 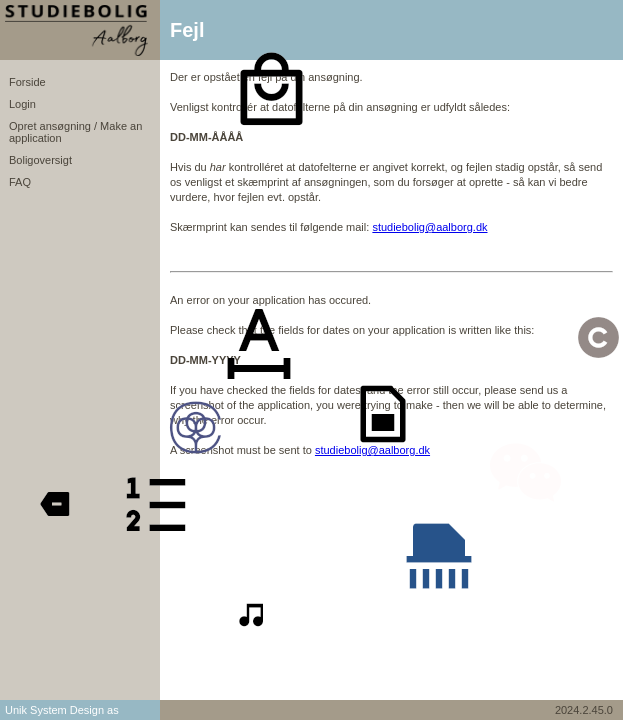 I want to click on open music player or library, so click(x=253, y=615).